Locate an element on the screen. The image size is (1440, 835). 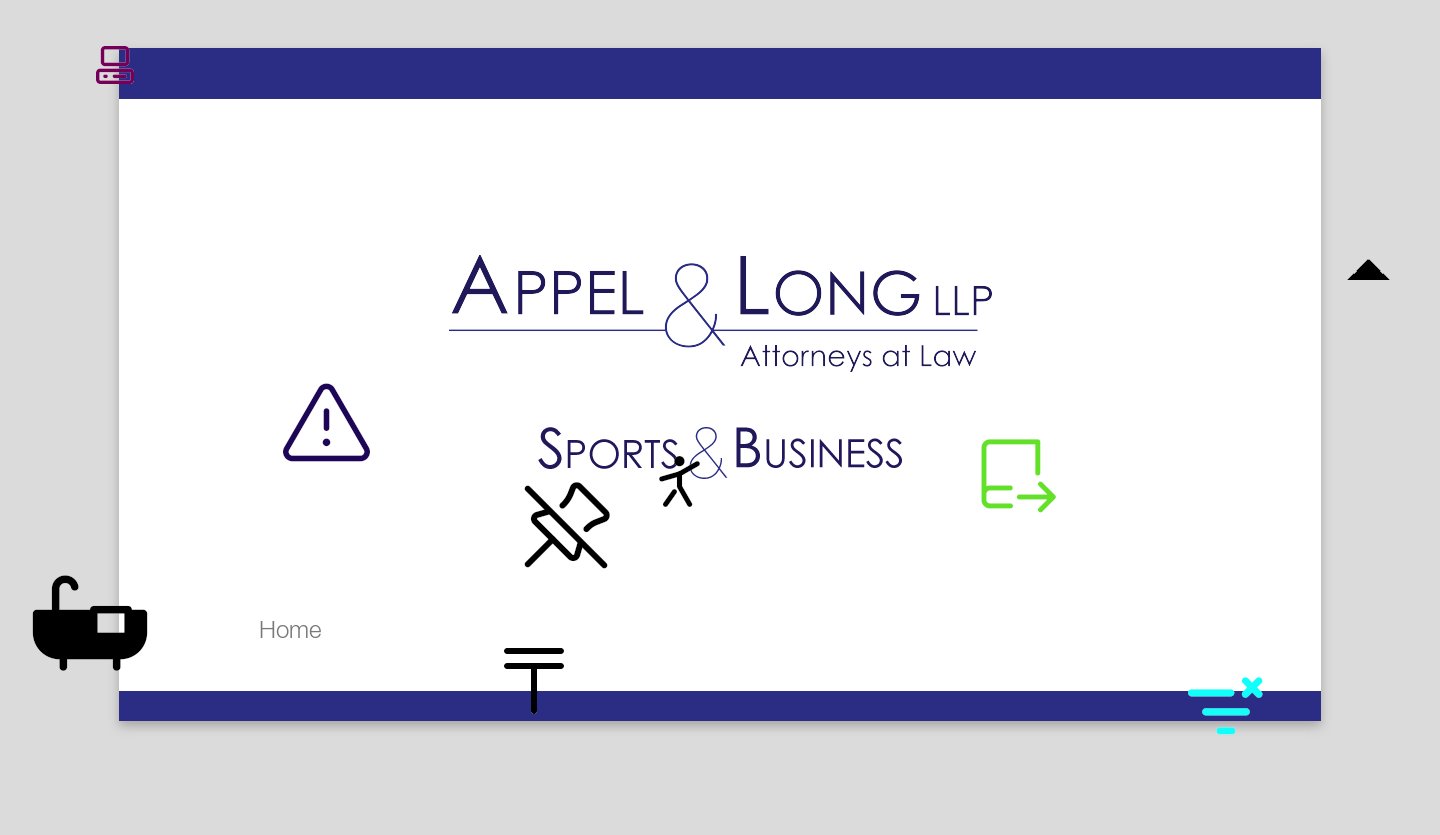
pull changes from a remote repository is located at coordinates (1016, 479).